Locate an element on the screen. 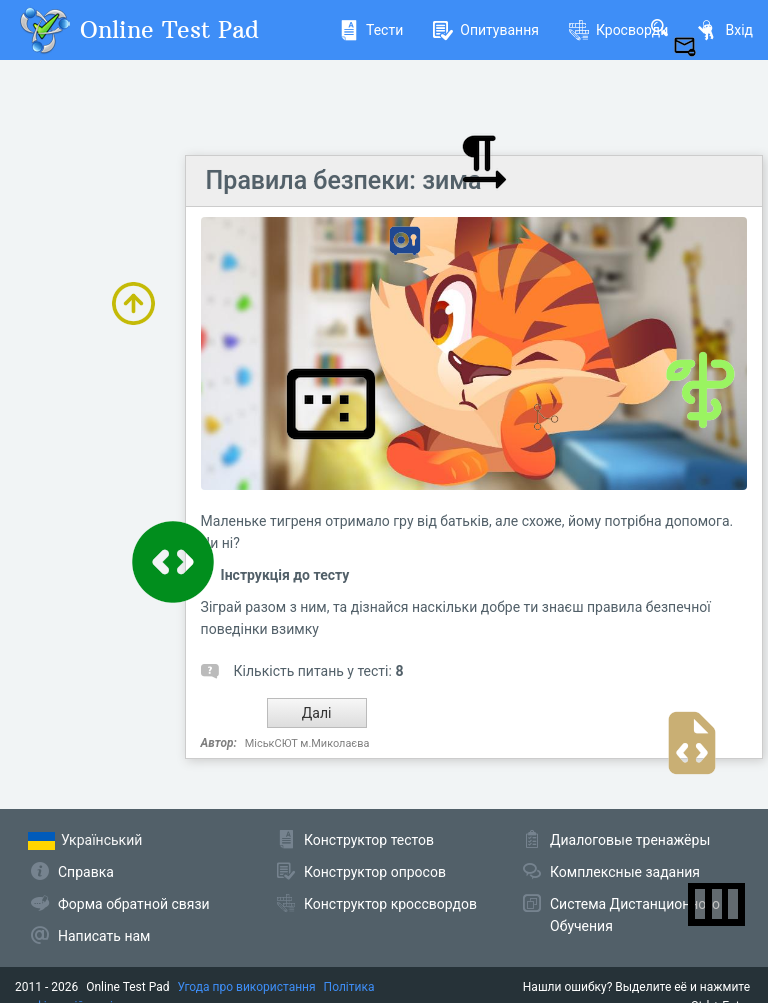 This screenshot has width=768, height=1003. access health or medical services is located at coordinates (703, 390).